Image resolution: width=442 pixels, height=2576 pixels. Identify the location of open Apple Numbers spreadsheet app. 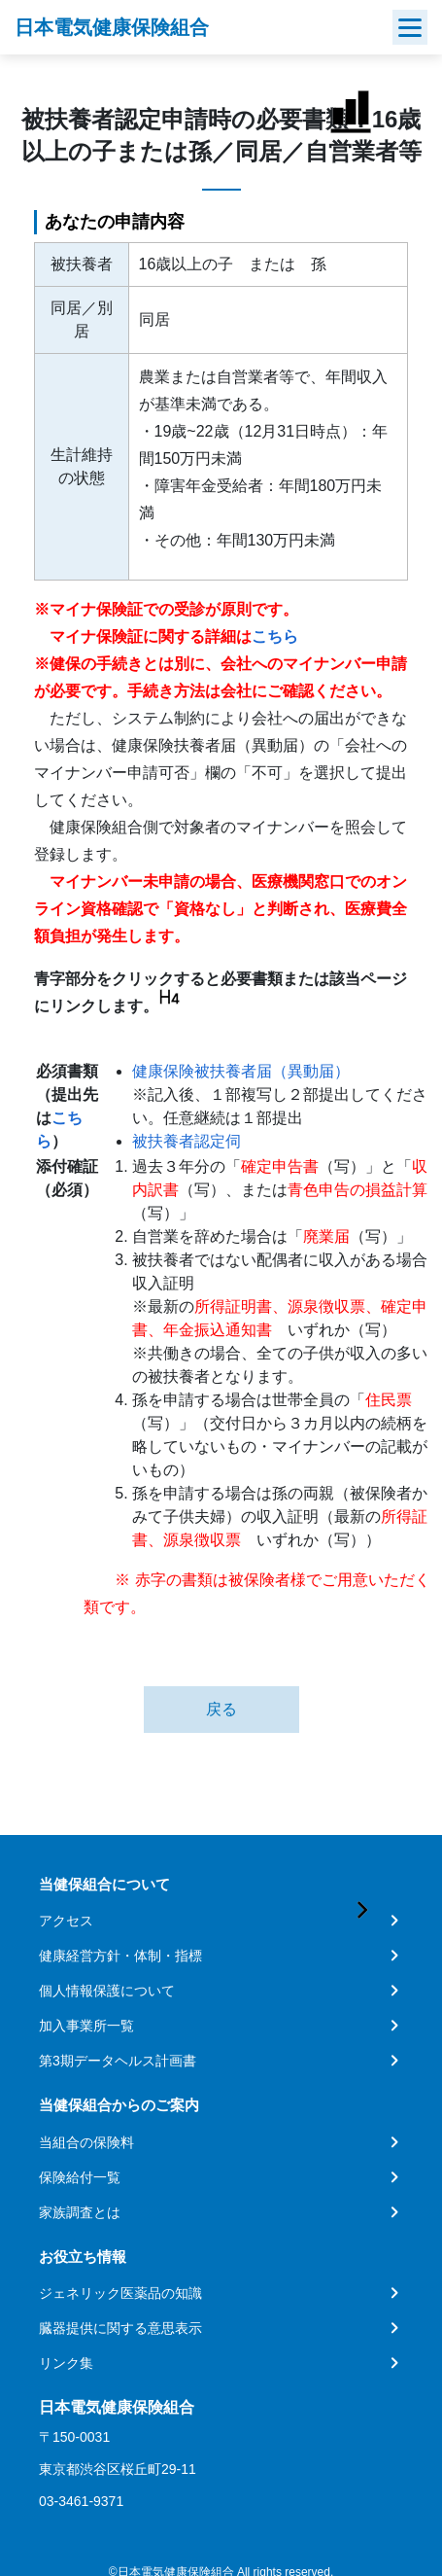
(350, 112).